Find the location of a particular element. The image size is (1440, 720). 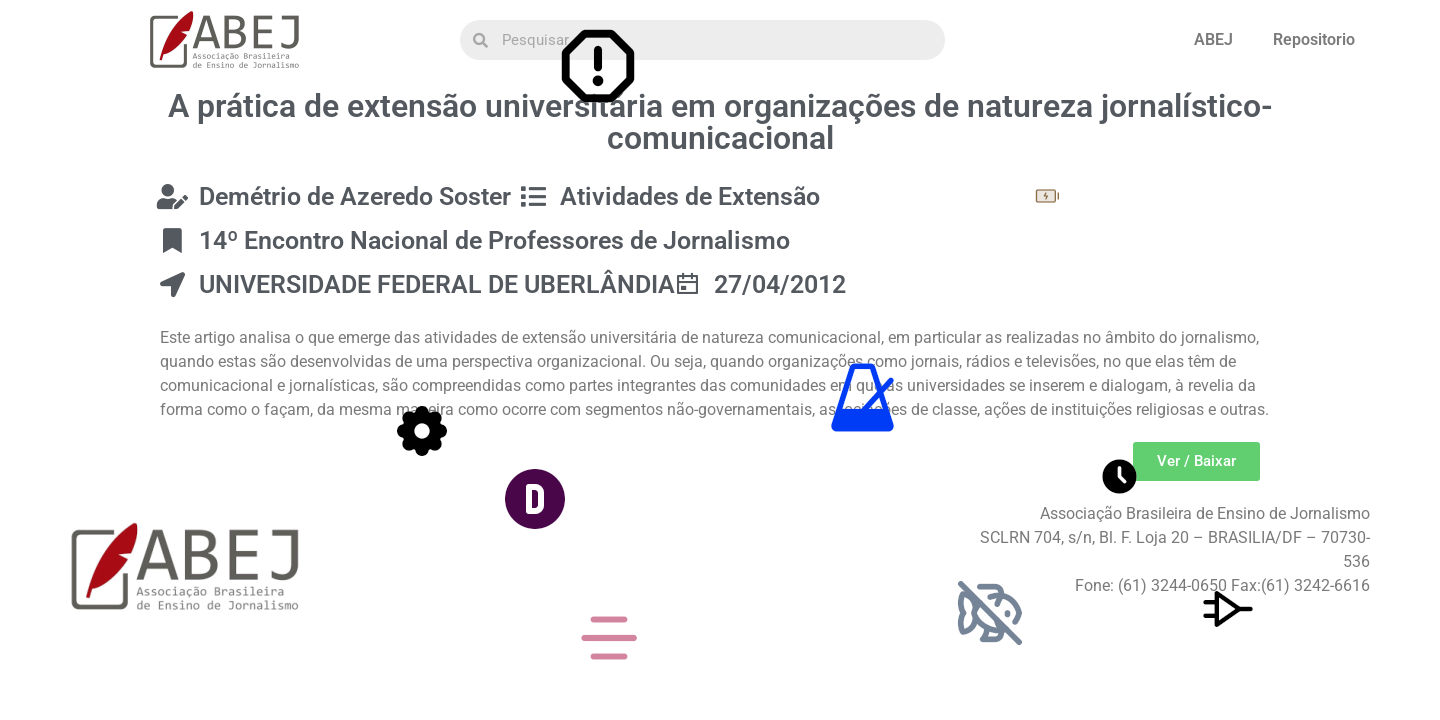

indicates a warning or critical alert is located at coordinates (598, 66).